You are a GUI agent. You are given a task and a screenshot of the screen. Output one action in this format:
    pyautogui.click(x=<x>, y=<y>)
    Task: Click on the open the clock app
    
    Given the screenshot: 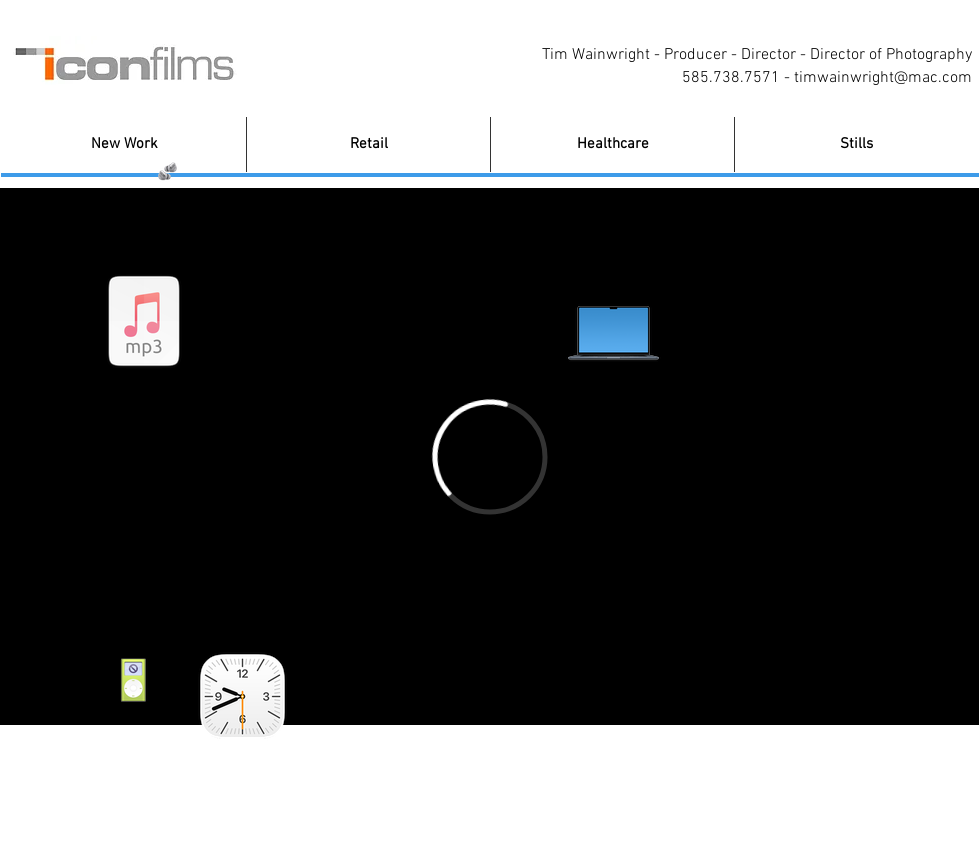 What is the action you would take?
    pyautogui.click(x=242, y=696)
    